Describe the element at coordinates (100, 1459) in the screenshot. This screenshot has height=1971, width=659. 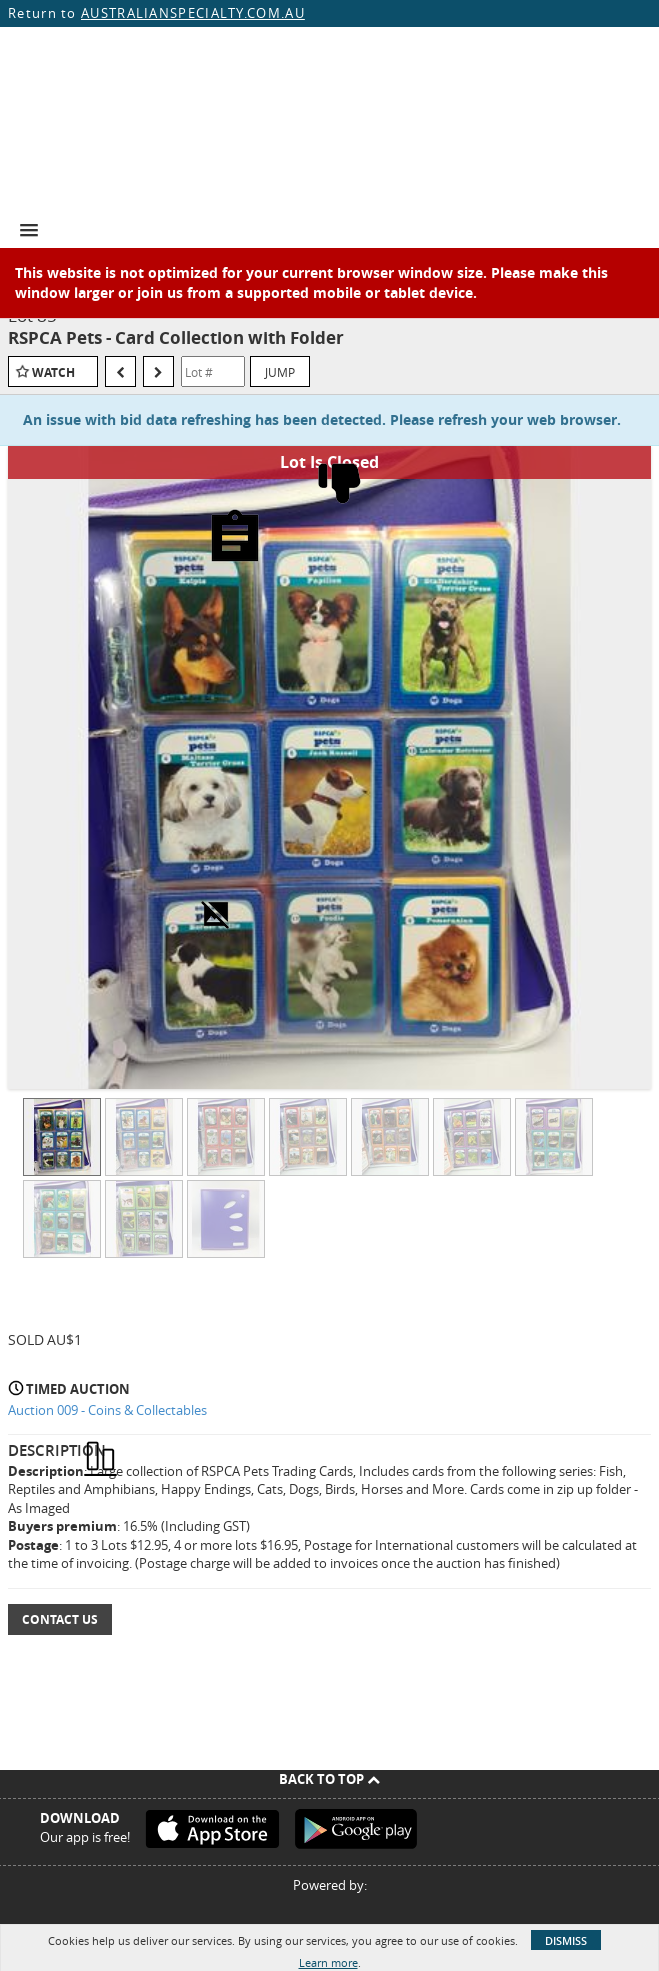
I see `align selected objects to the bottom edge` at that location.